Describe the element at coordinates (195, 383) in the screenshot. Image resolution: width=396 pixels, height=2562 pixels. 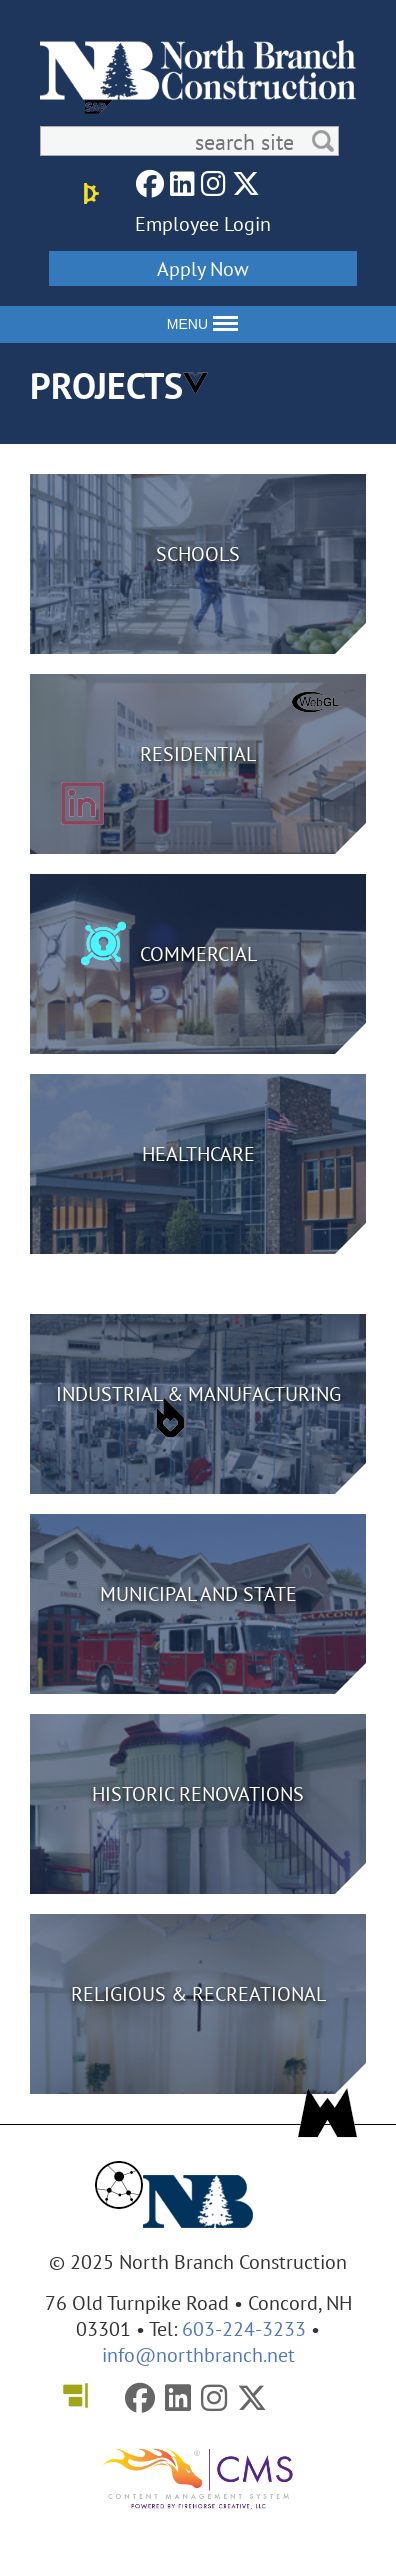
I see `Vue.js framework logo` at that location.